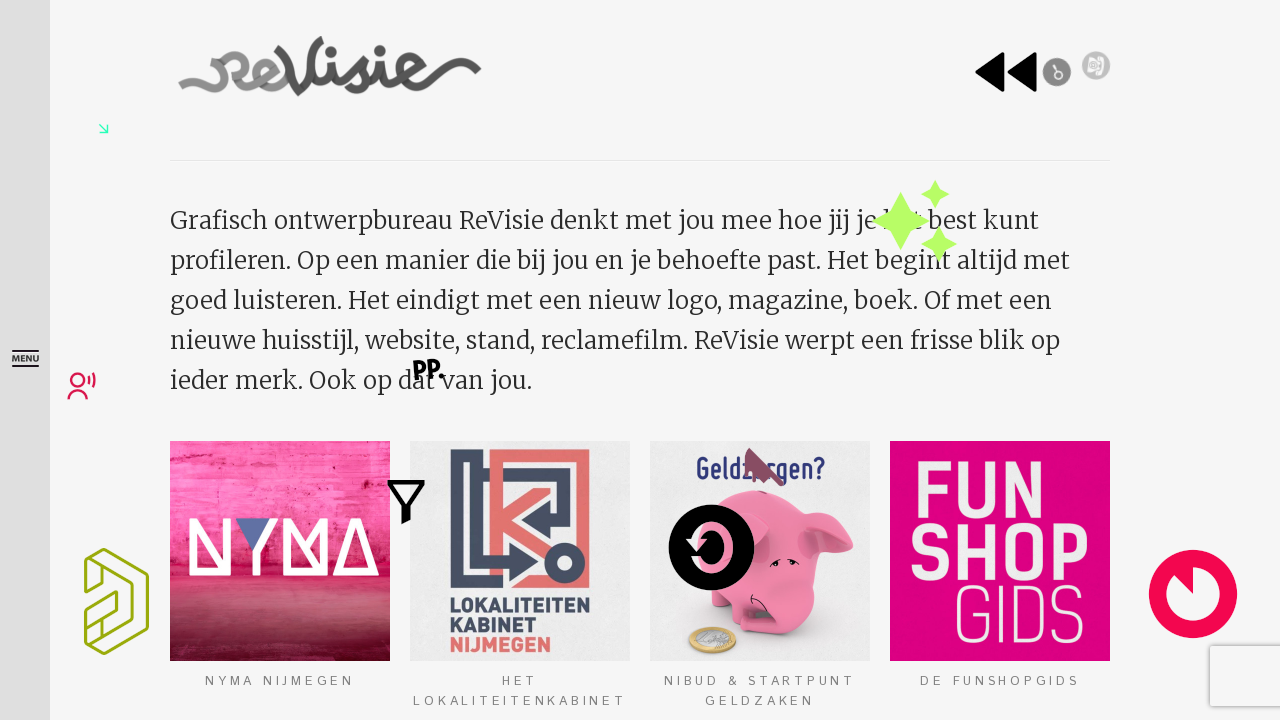  Describe the element at coordinates (1008, 72) in the screenshot. I see `rewind or skip backward in media playback` at that location.